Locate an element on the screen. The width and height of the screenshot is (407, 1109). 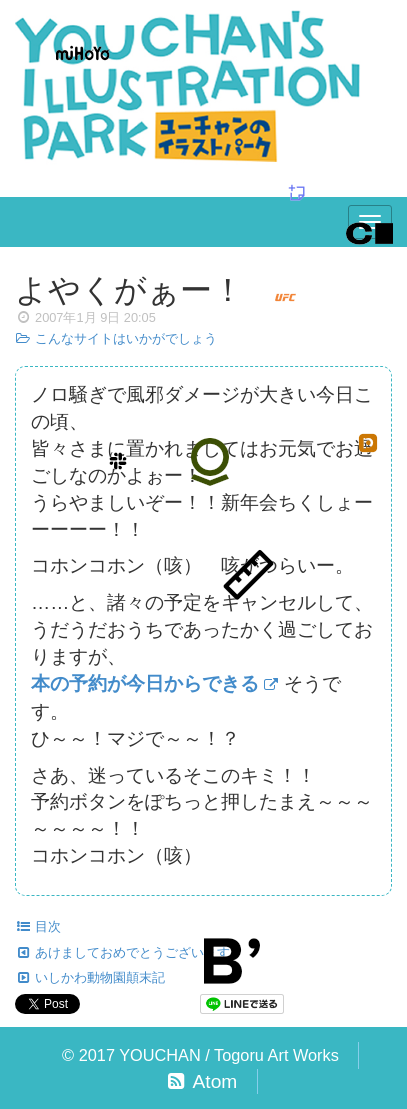
UFC brand logo is located at coordinates (285, 297).